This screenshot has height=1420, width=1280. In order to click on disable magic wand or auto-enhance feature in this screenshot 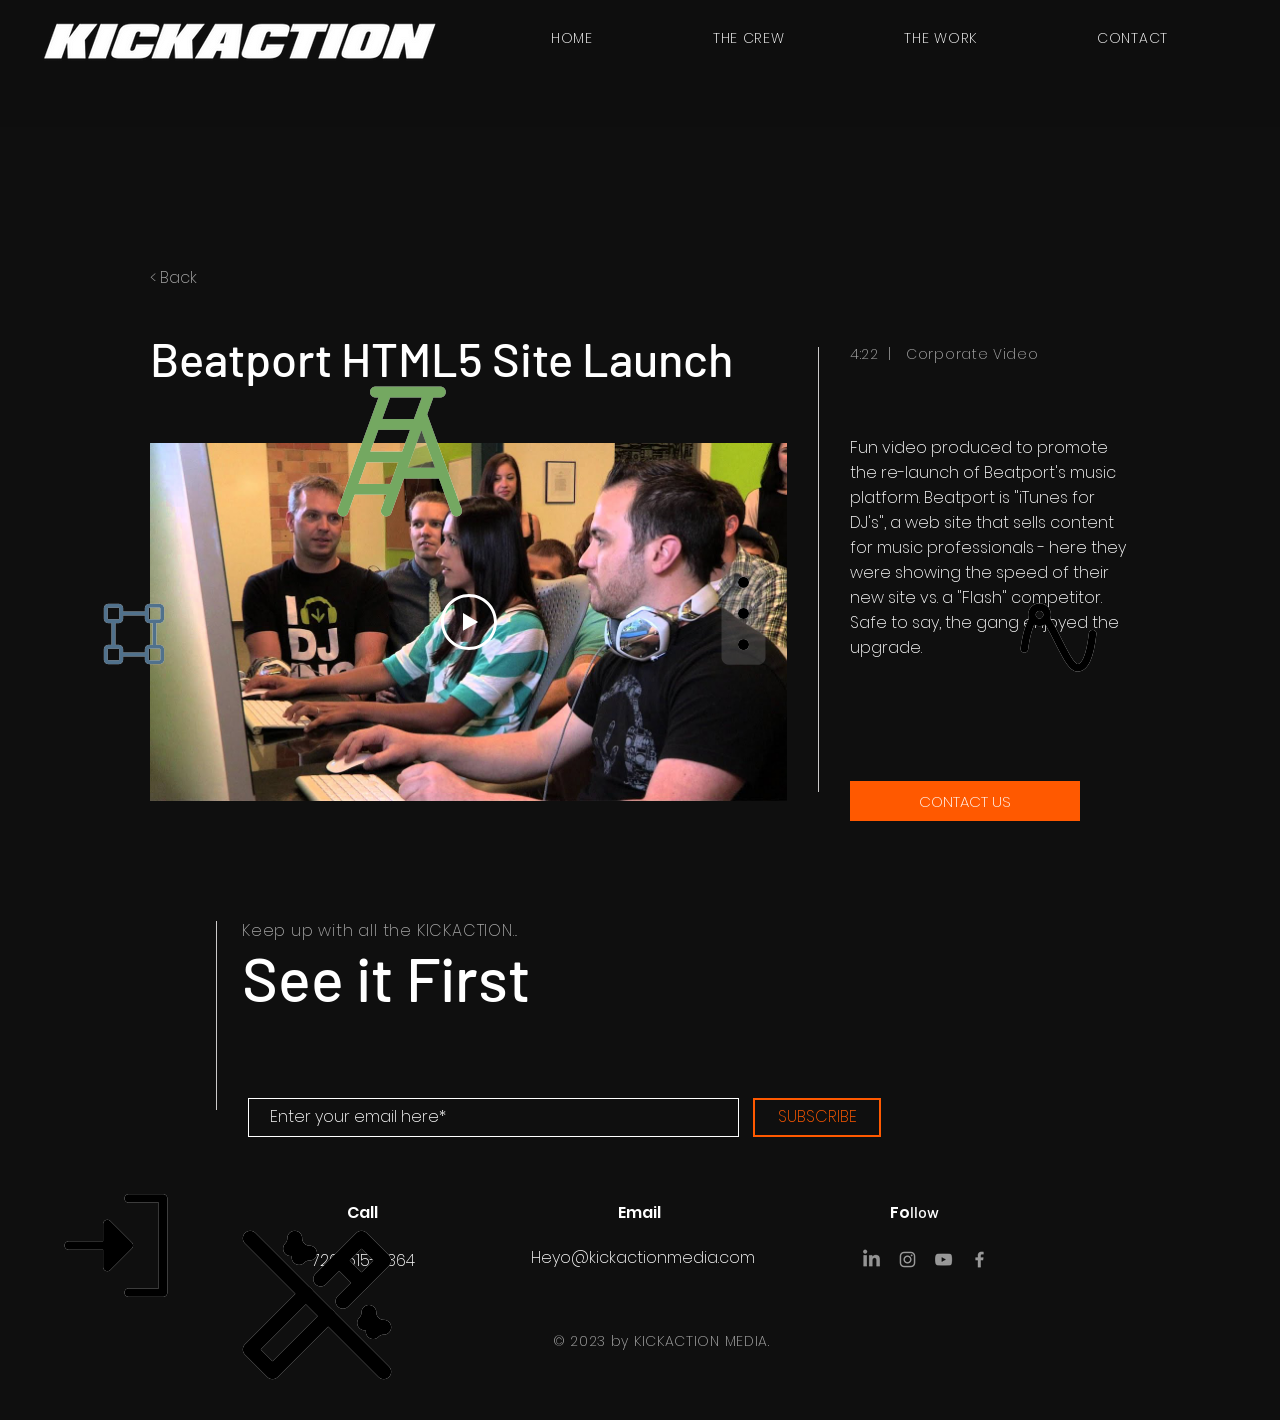, I will do `click(317, 1305)`.